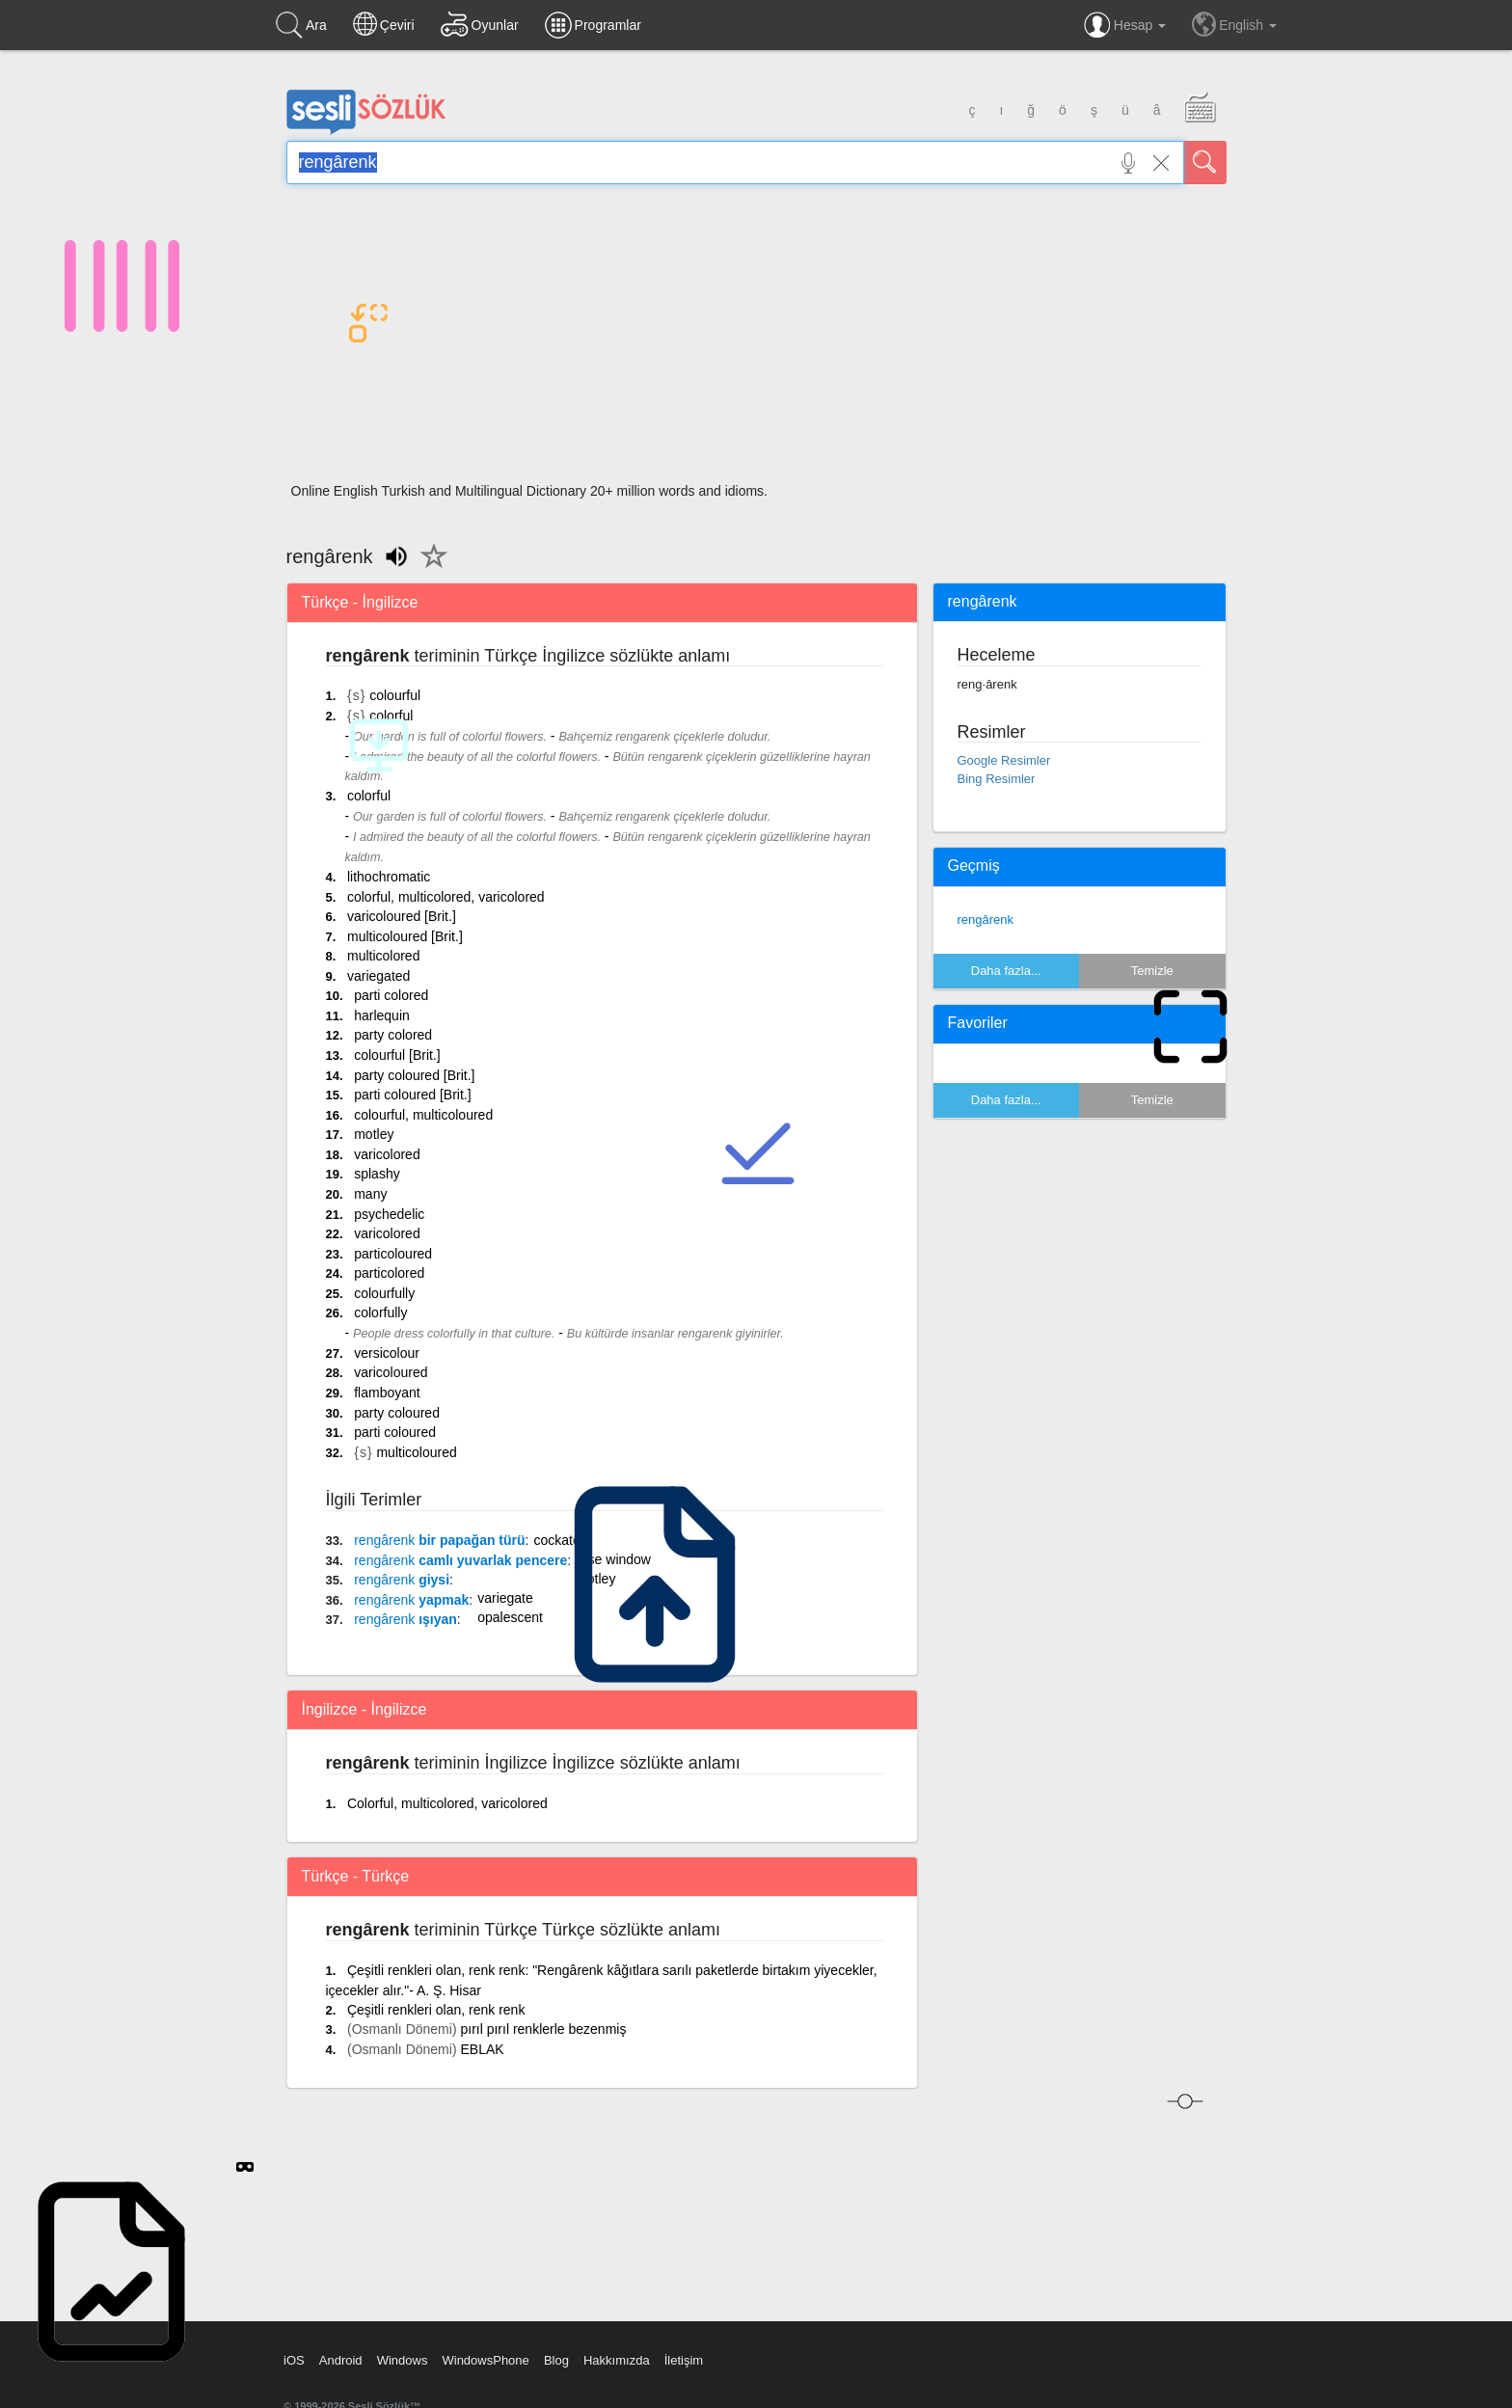 The width and height of the screenshot is (1512, 2408). What do you see at coordinates (758, 1155) in the screenshot?
I see `confirm or submit an action` at bounding box center [758, 1155].